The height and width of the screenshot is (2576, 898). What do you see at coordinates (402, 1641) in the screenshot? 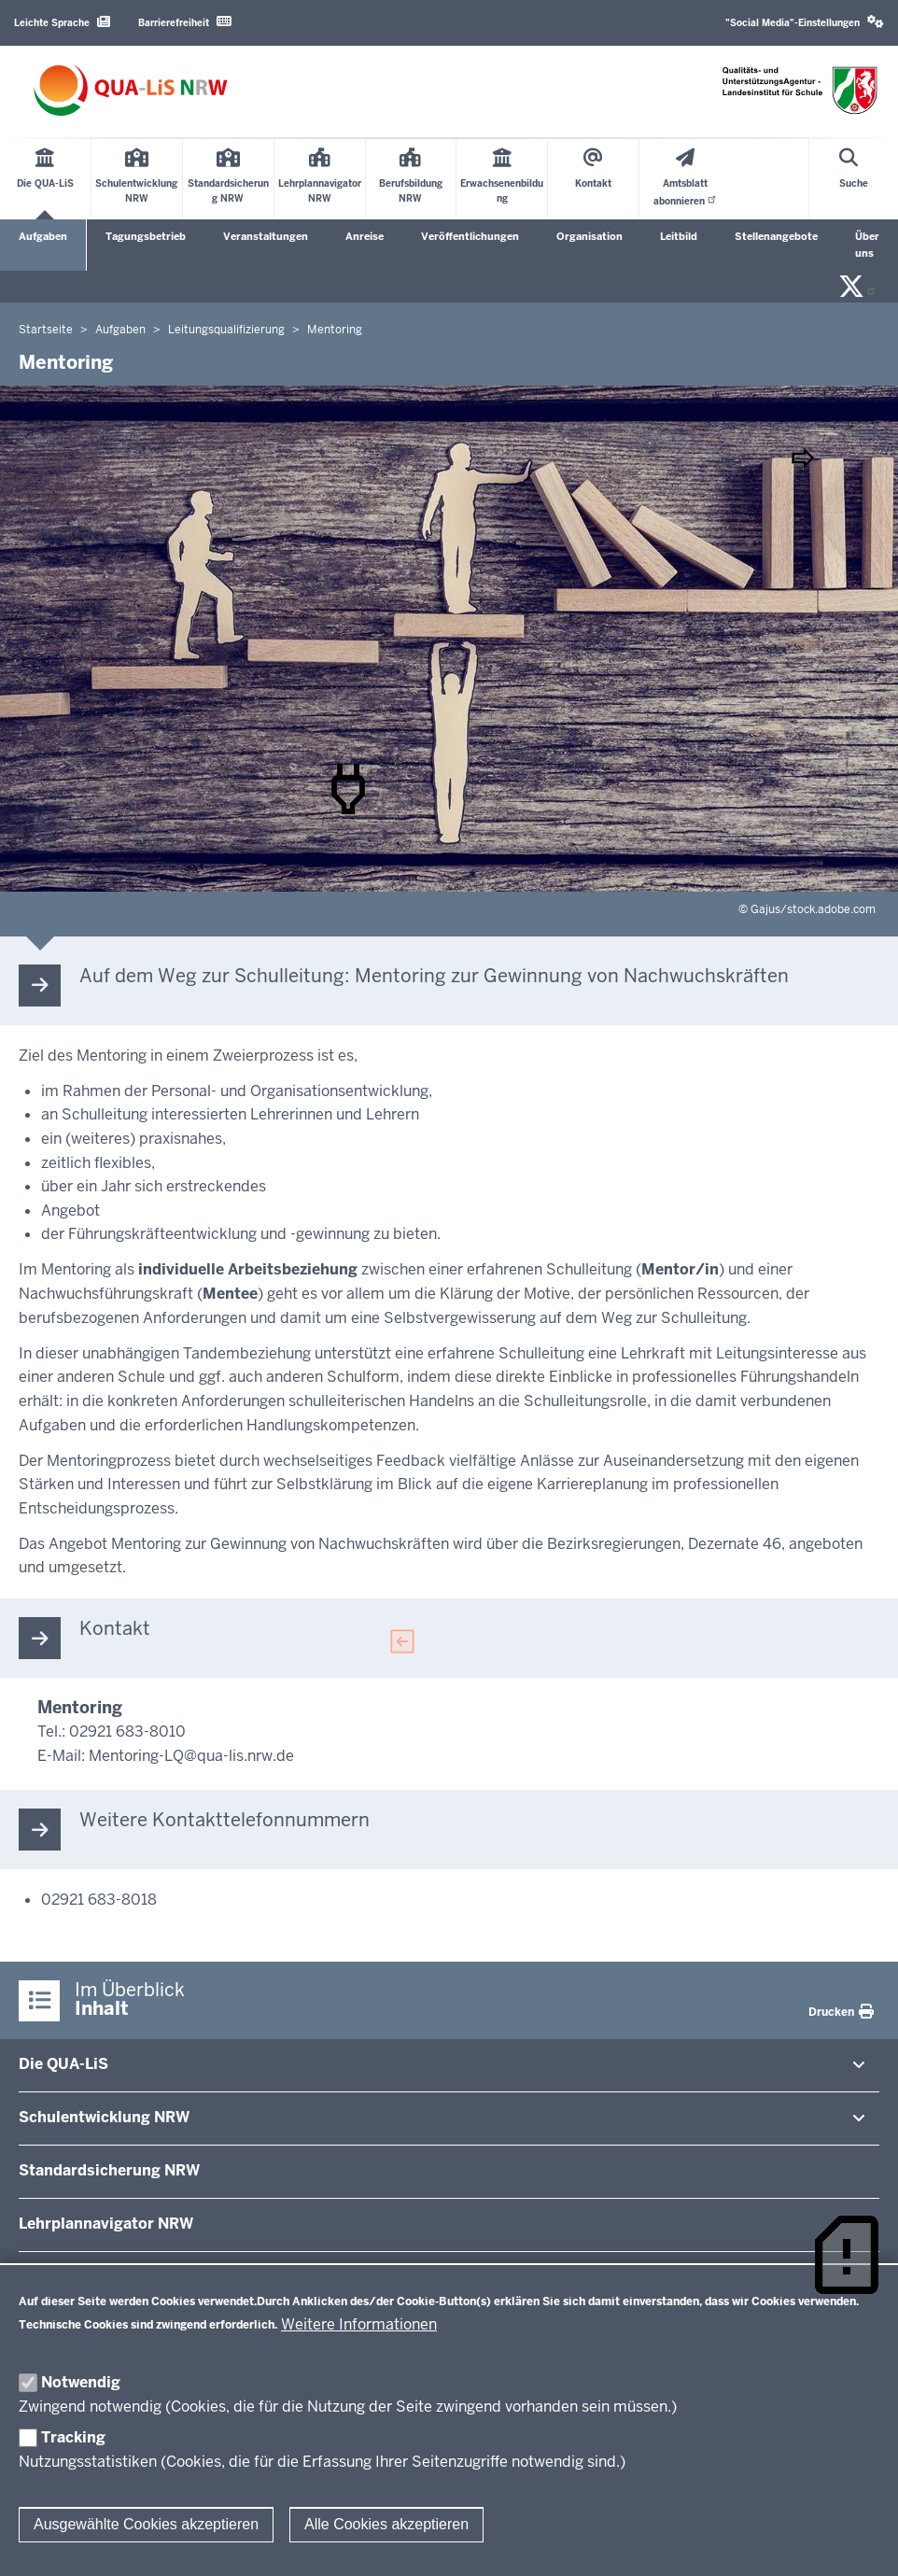
I see `go back to the previous screen` at bounding box center [402, 1641].